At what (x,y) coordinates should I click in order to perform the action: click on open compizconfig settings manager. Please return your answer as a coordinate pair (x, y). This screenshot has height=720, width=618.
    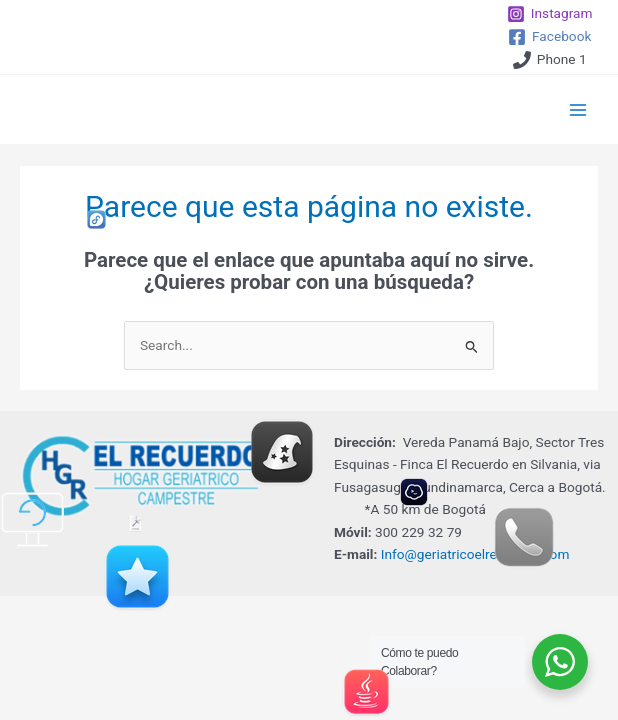
    Looking at the image, I should click on (137, 576).